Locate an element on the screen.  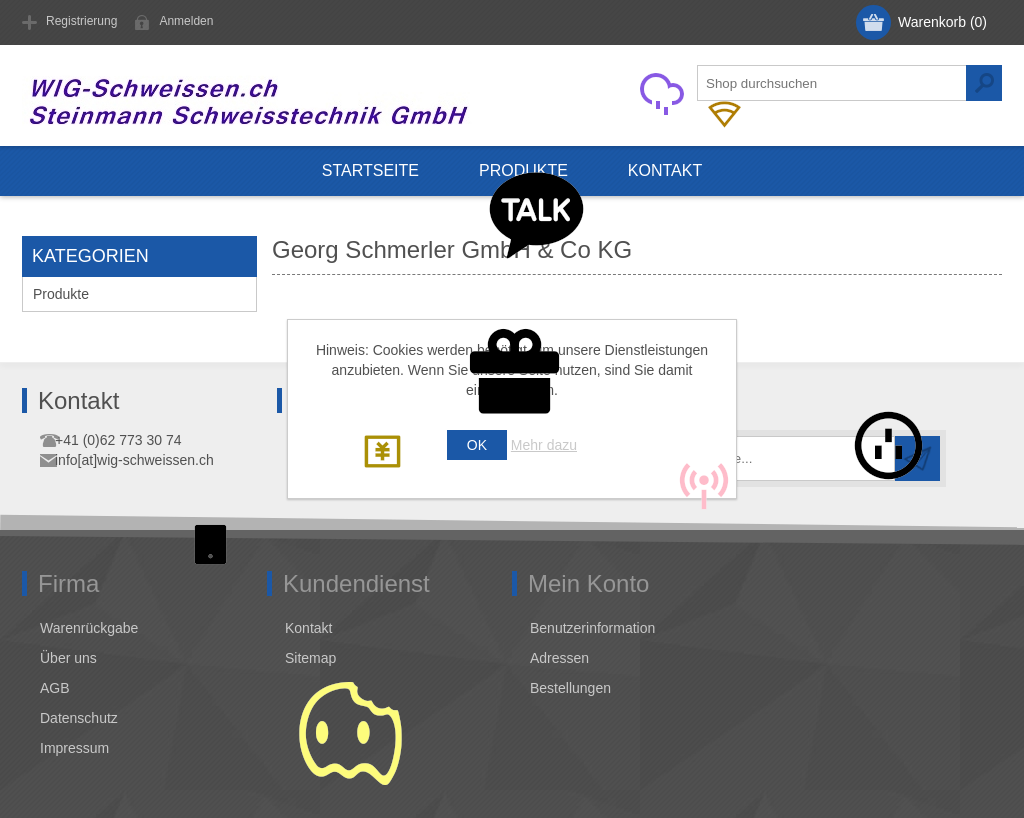
access Chinese yuan payment options is located at coordinates (382, 451).